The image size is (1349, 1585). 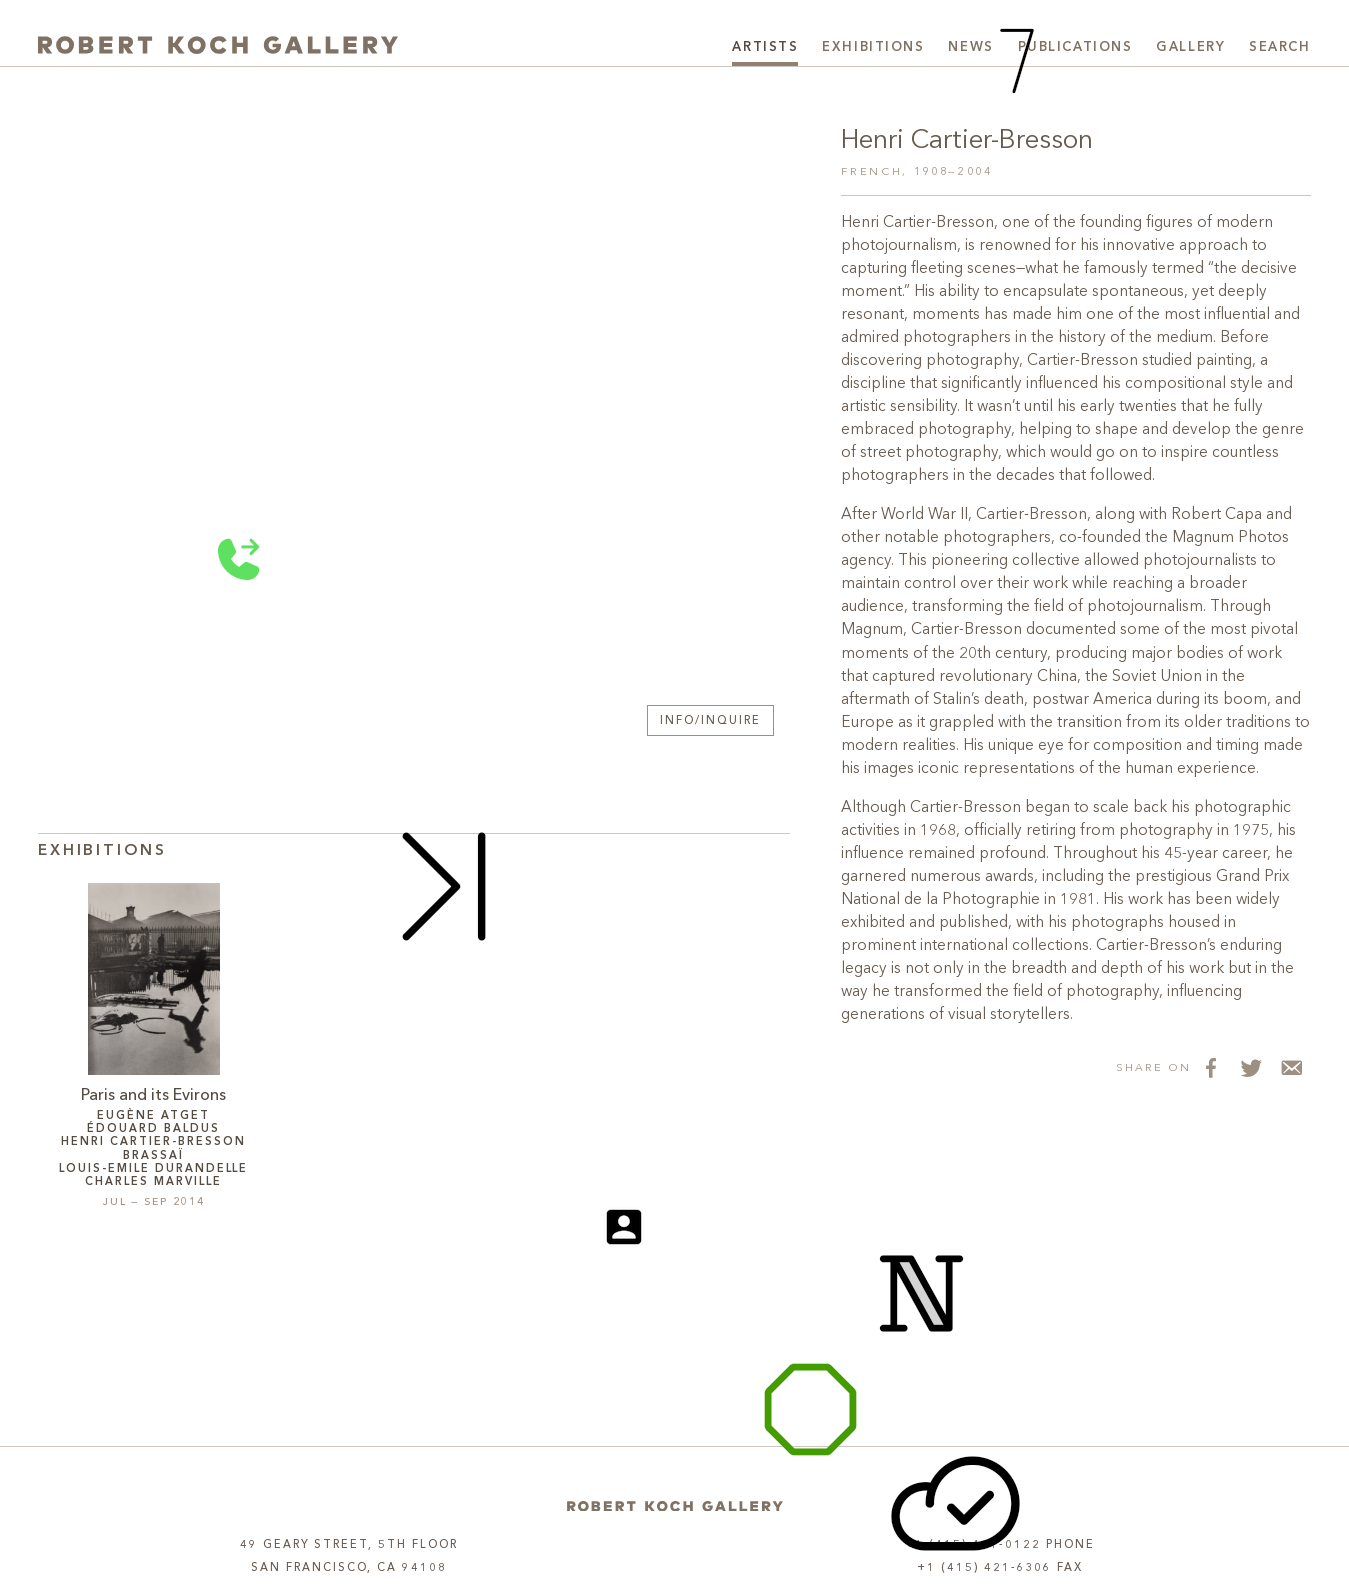 I want to click on open notion app, so click(x=921, y=1293).